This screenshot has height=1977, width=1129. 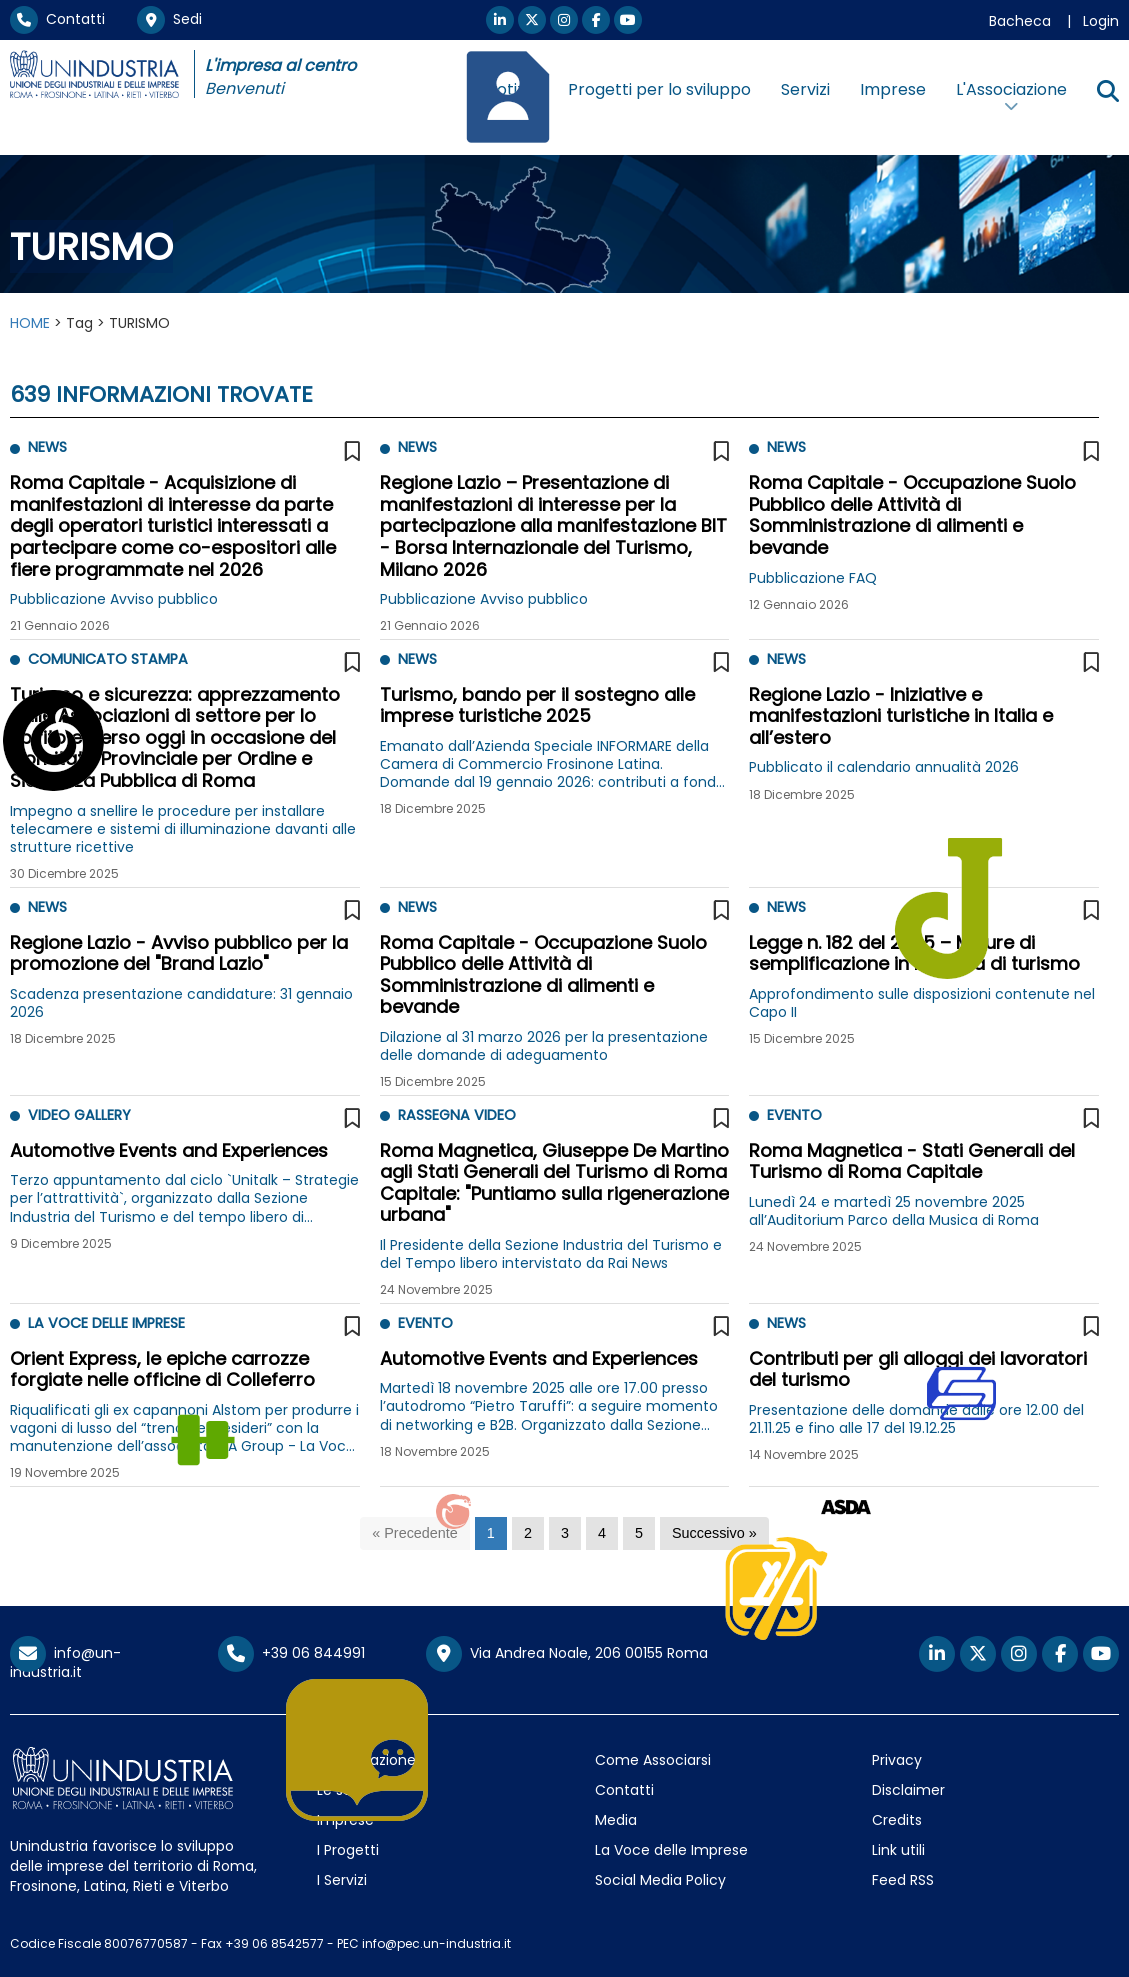 I want to click on open netease cloud music app, so click(x=53, y=740).